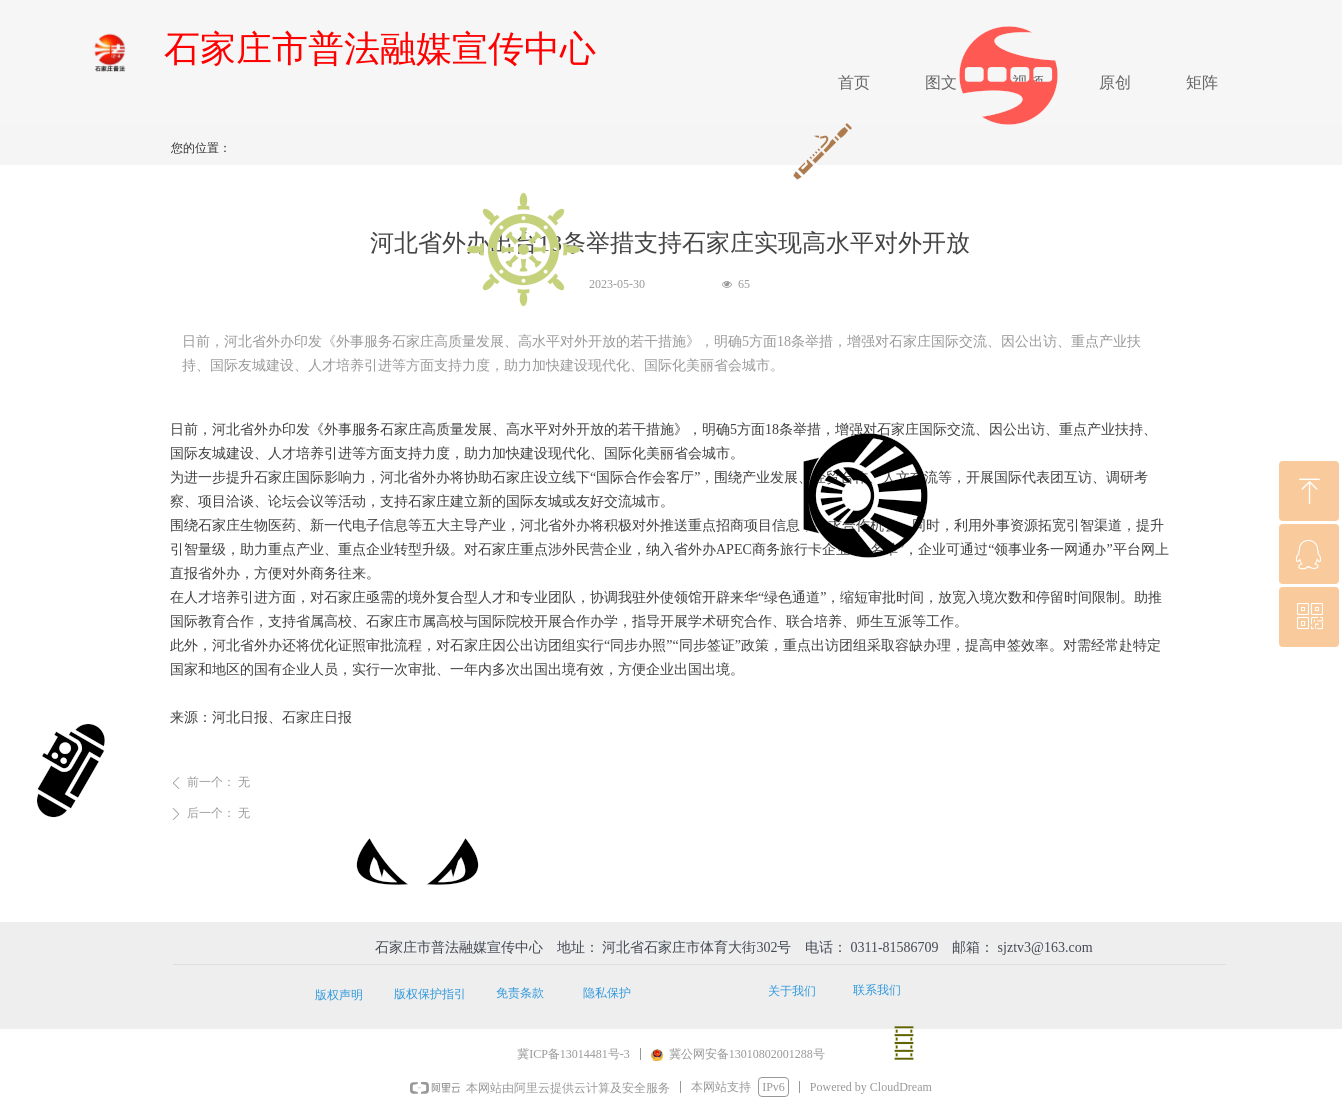  Describe the element at coordinates (72, 770) in the screenshot. I see `access fuel or resource storage` at that location.